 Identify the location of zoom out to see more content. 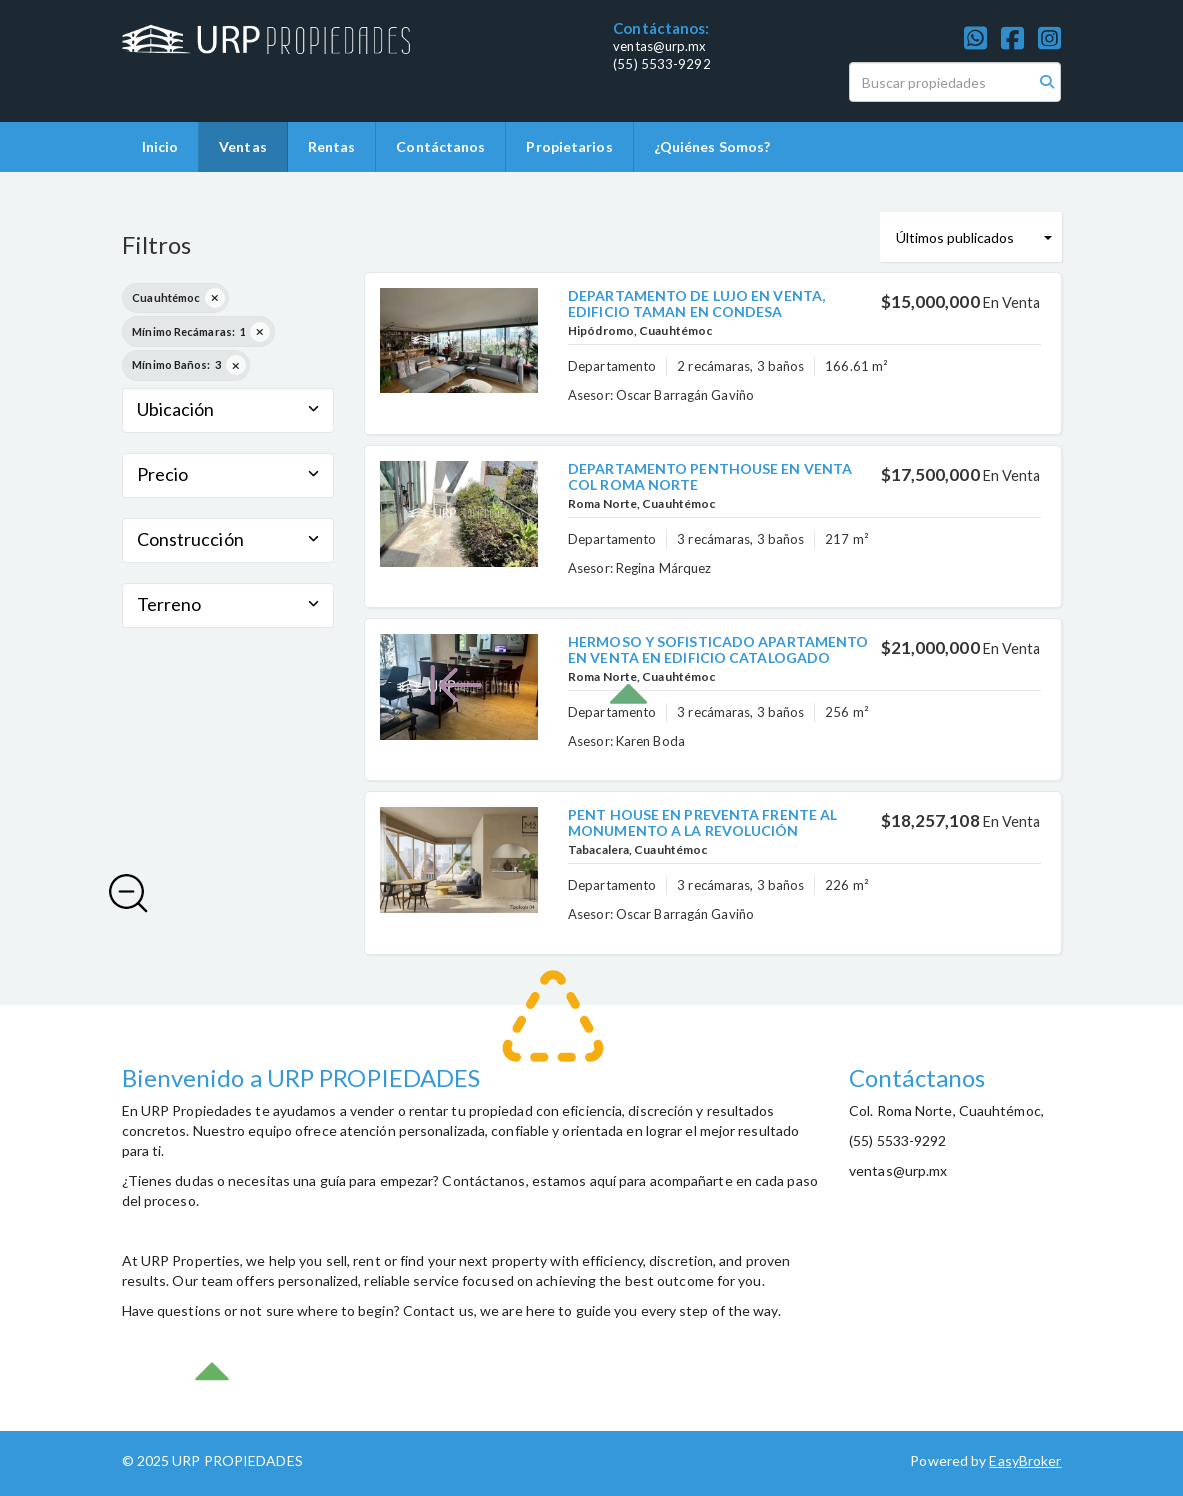
(129, 894).